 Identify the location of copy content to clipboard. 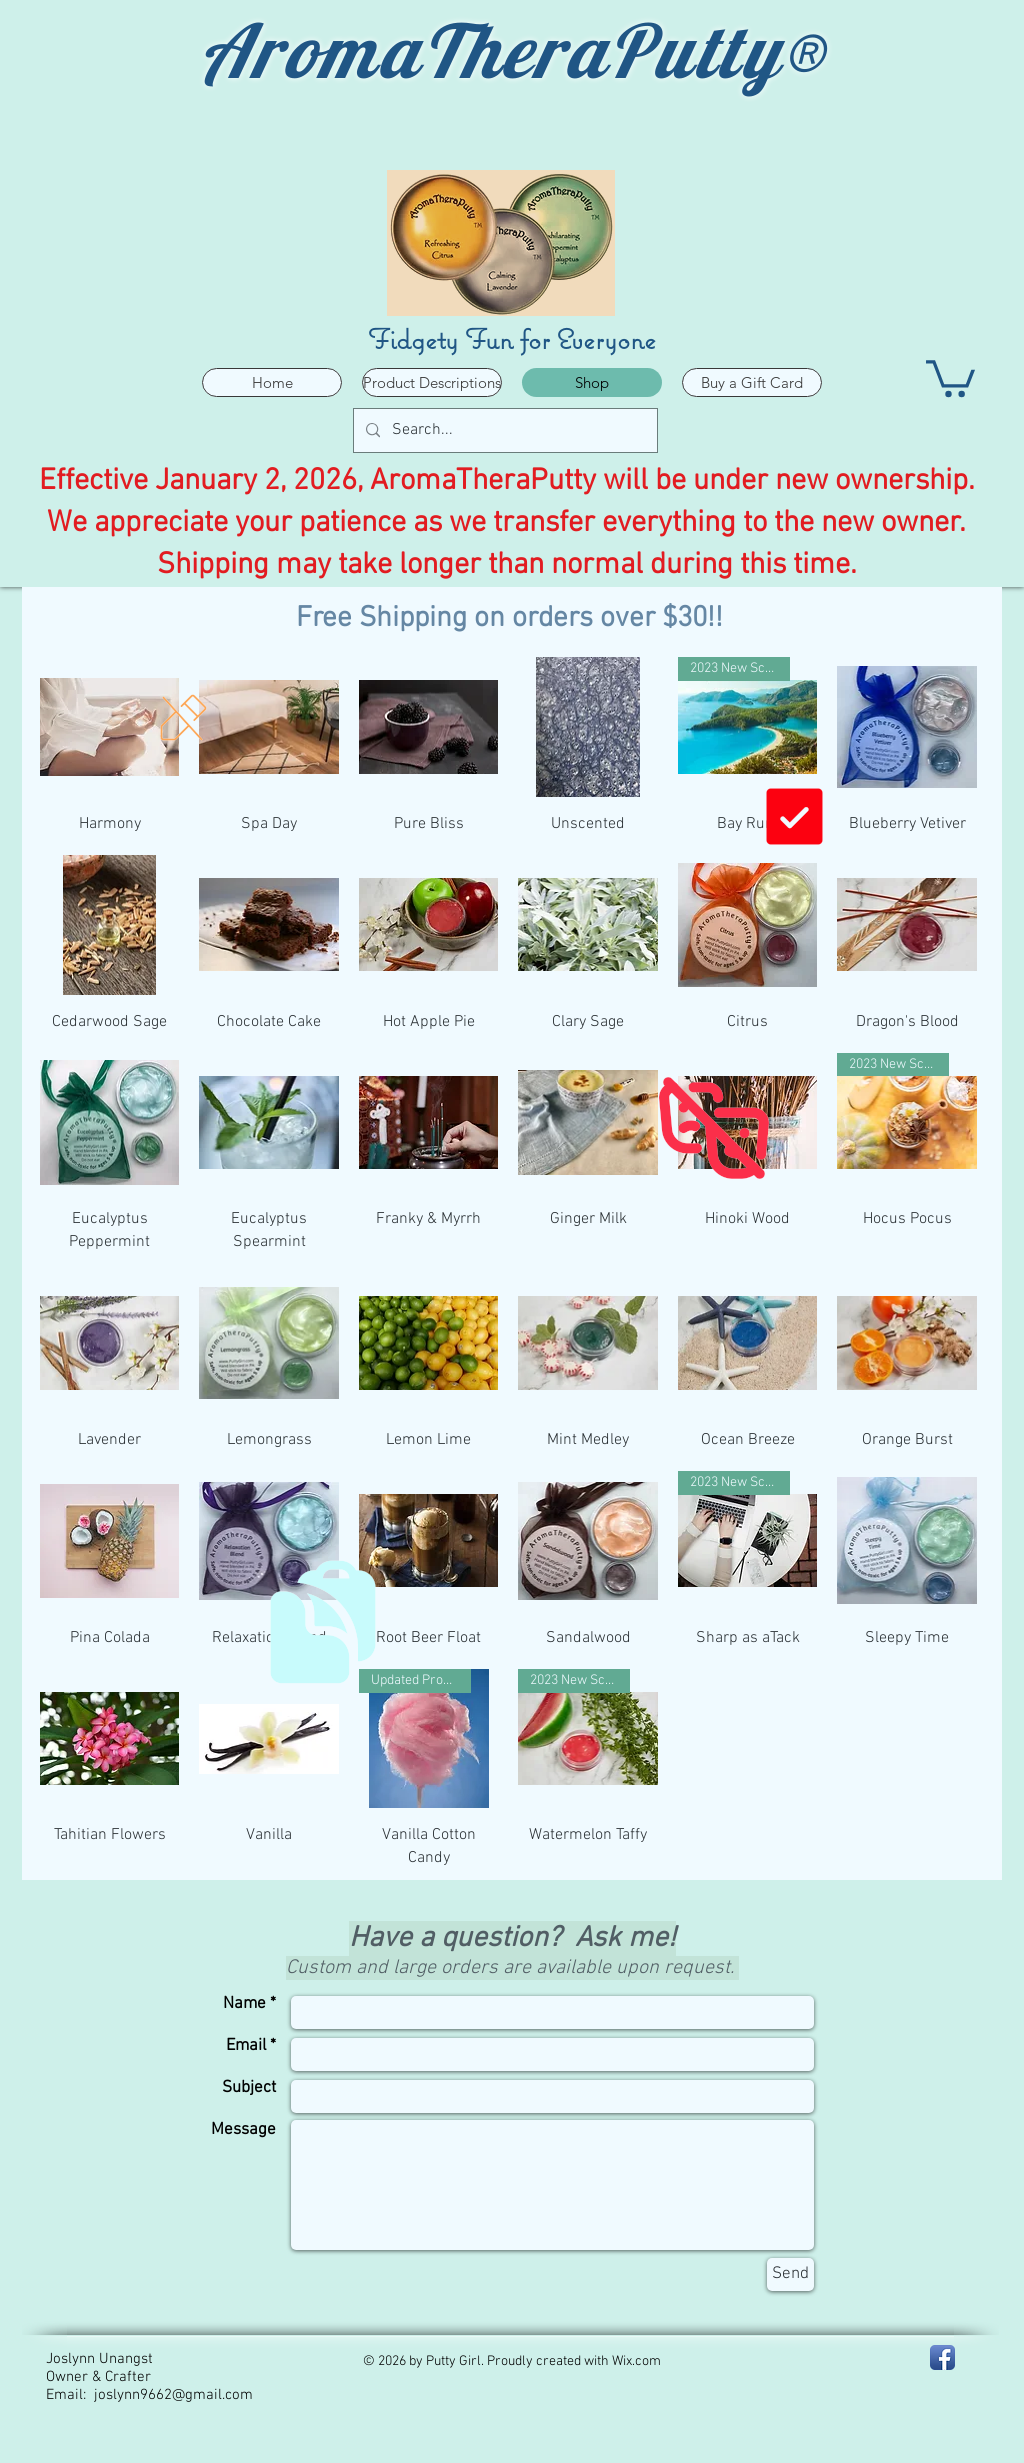
(323, 1622).